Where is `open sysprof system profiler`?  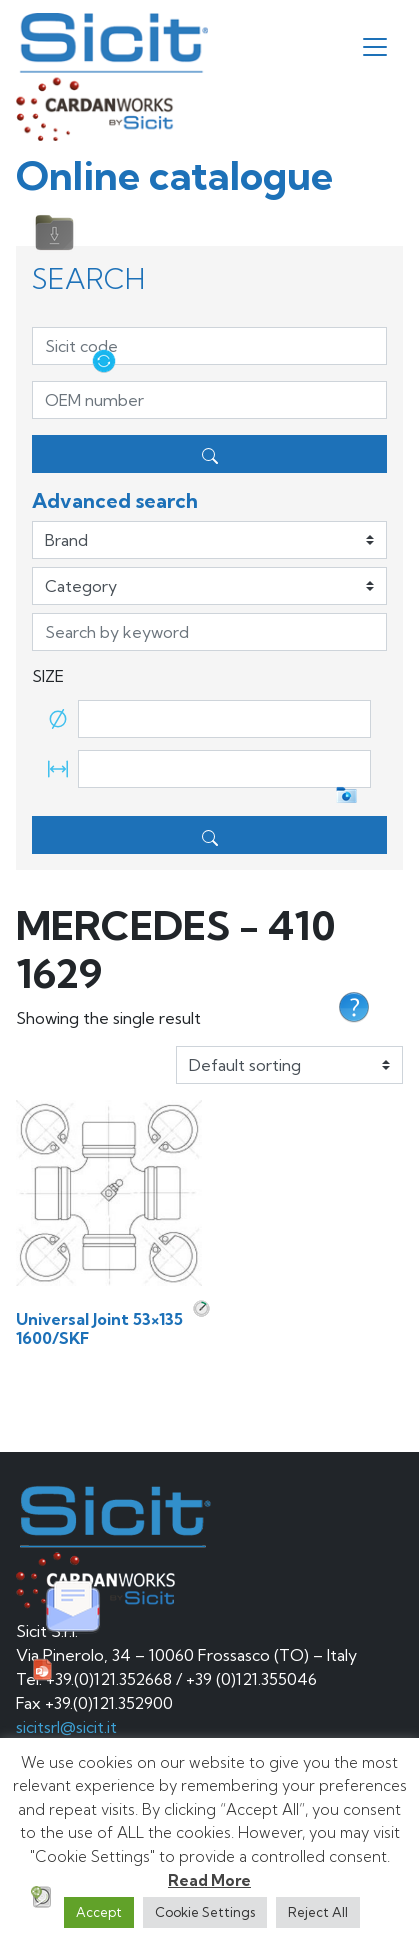
open sysprof system profiler is located at coordinates (201, 1308).